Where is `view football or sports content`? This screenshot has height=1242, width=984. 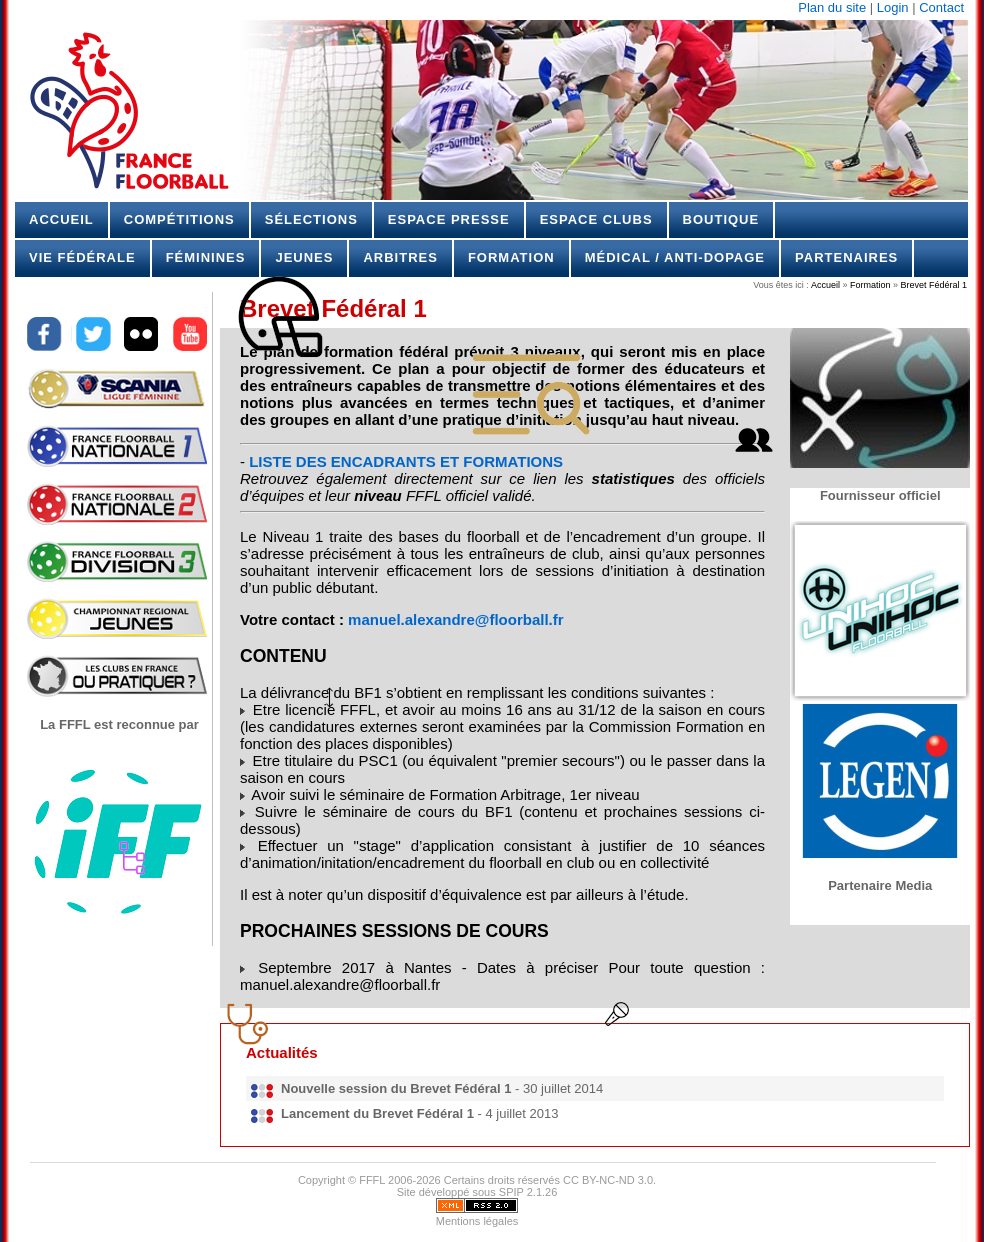
view football or sports content is located at coordinates (280, 318).